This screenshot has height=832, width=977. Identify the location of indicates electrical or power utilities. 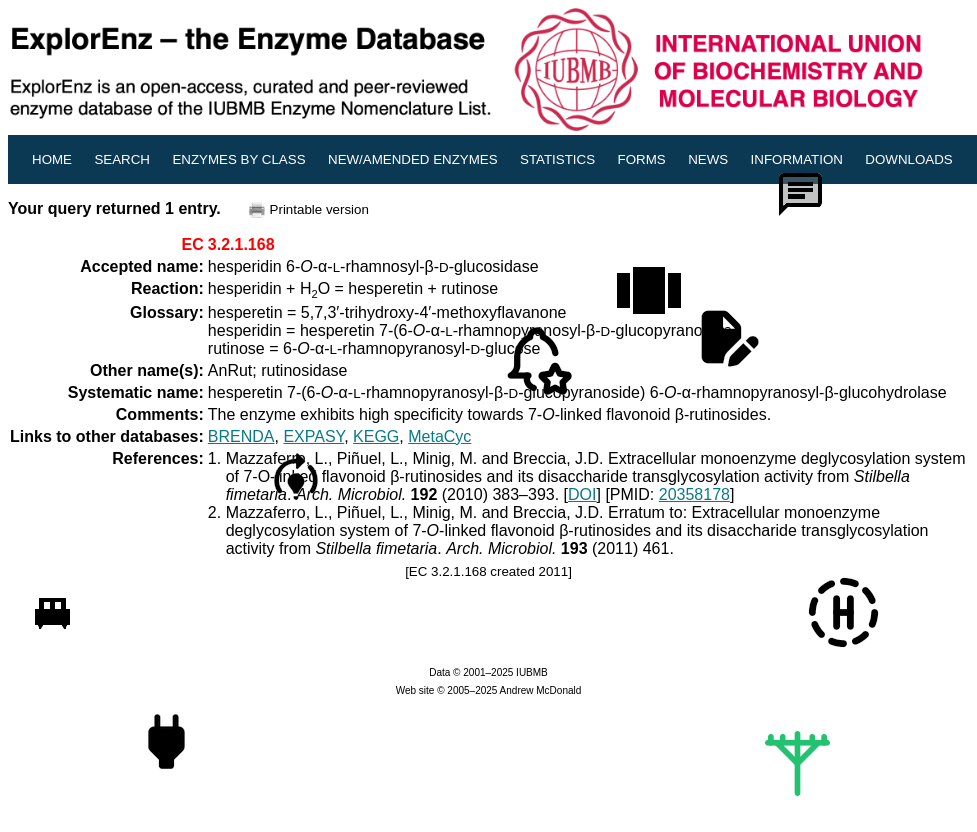
(797, 763).